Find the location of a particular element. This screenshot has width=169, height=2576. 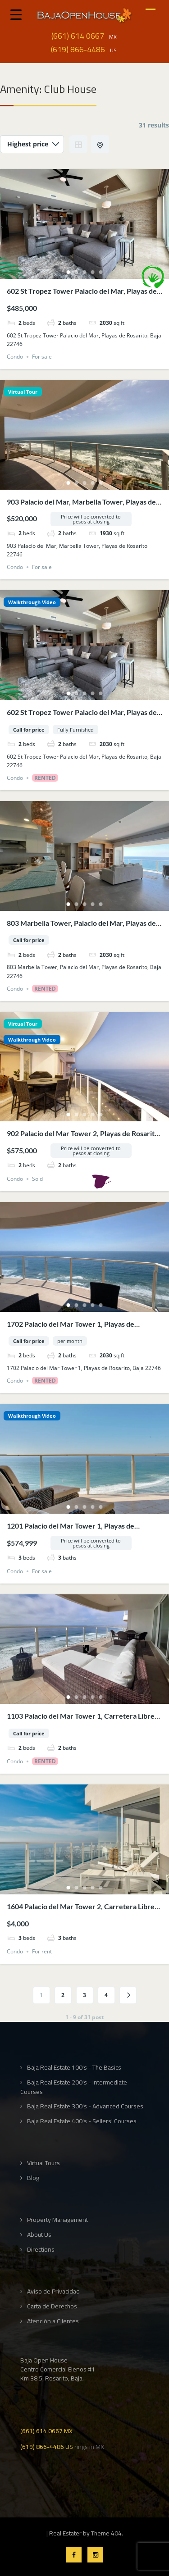

play the four of clubs card is located at coordinates (86, 1649).